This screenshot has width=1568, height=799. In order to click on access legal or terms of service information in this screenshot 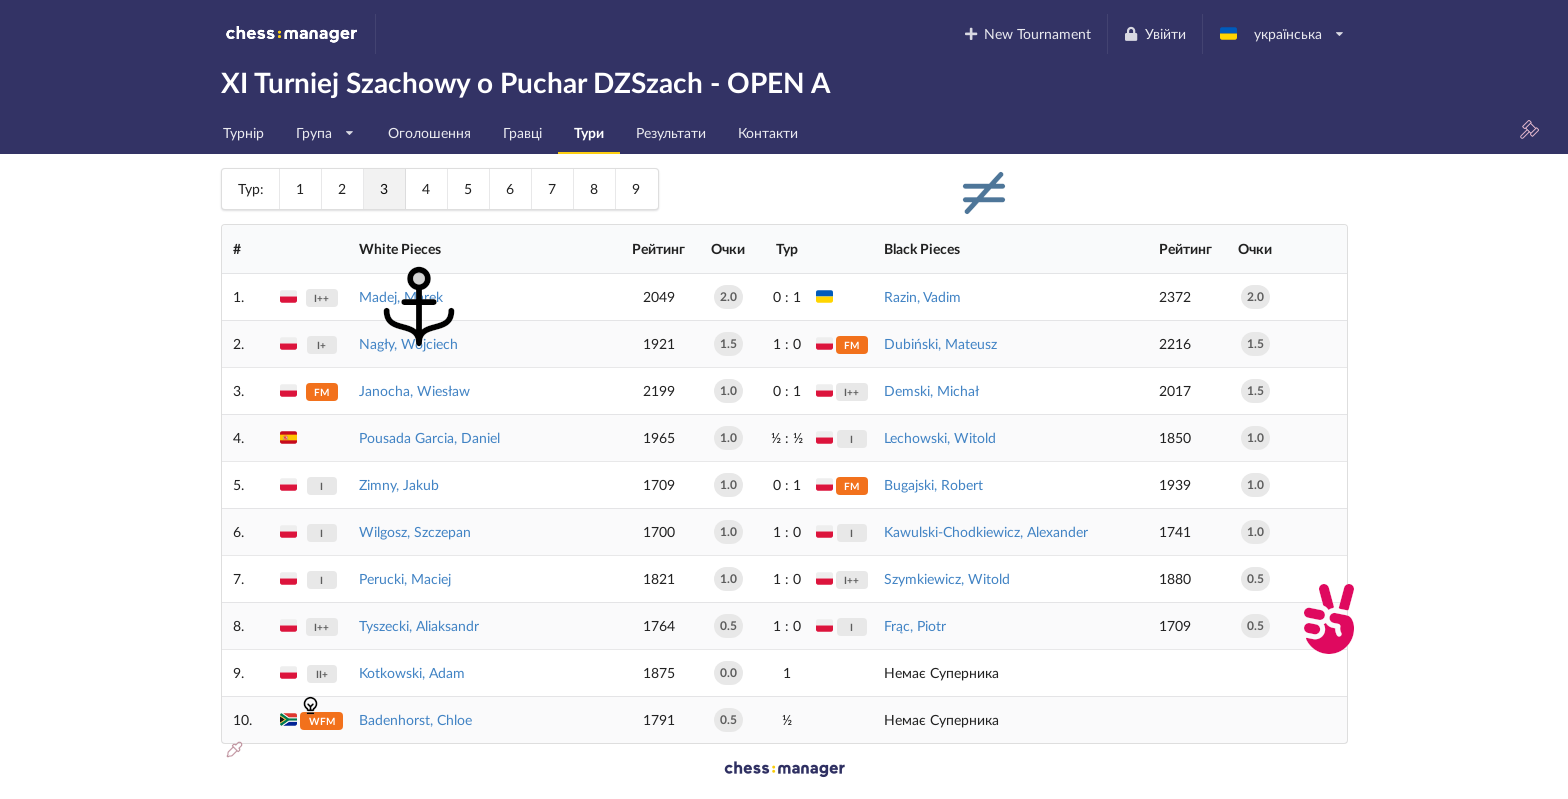, I will do `click(1529, 130)`.